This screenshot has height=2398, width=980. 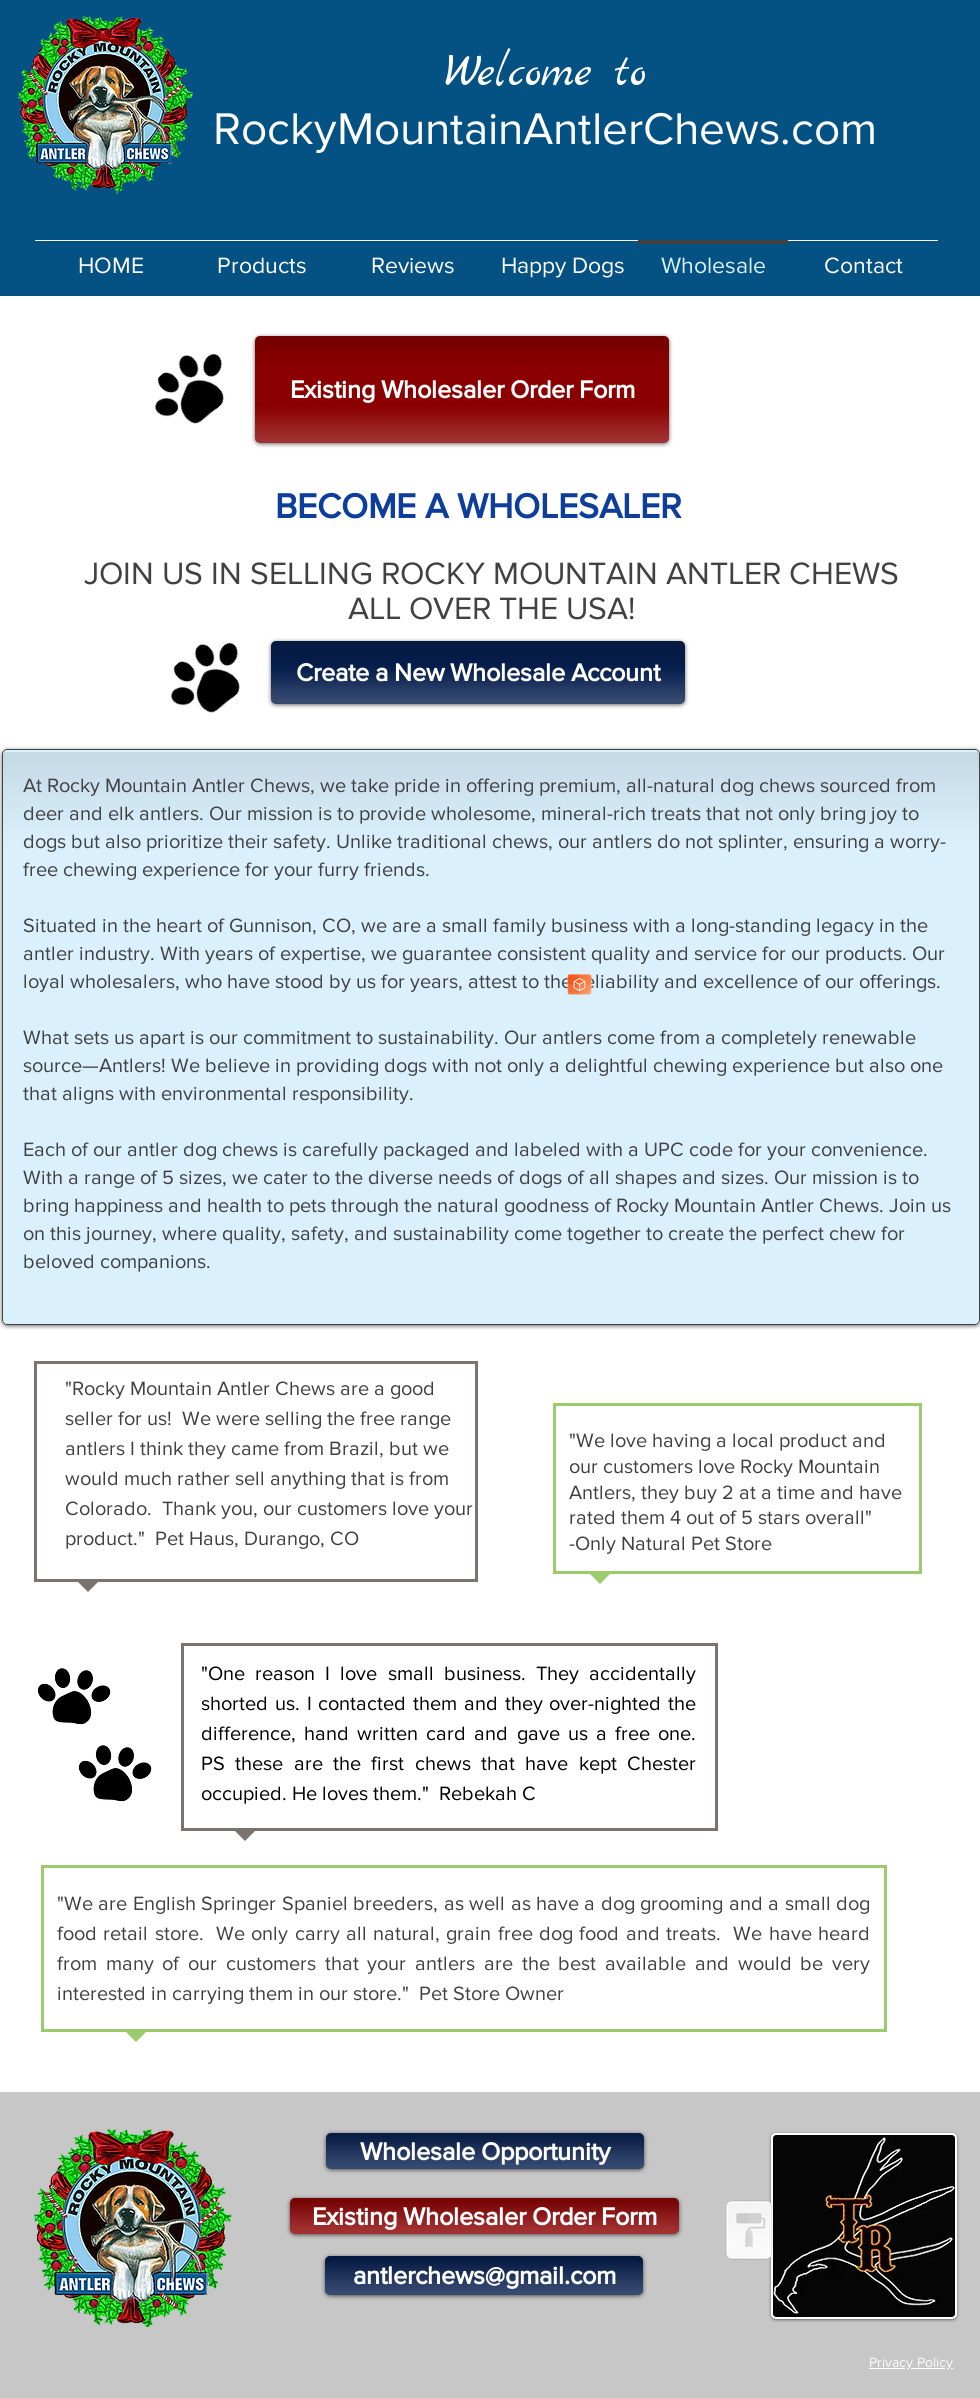 What do you see at coordinates (579, 983) in the screenshot?
I see `open a 3D model file in STL format` at bounding box center [579, 983].